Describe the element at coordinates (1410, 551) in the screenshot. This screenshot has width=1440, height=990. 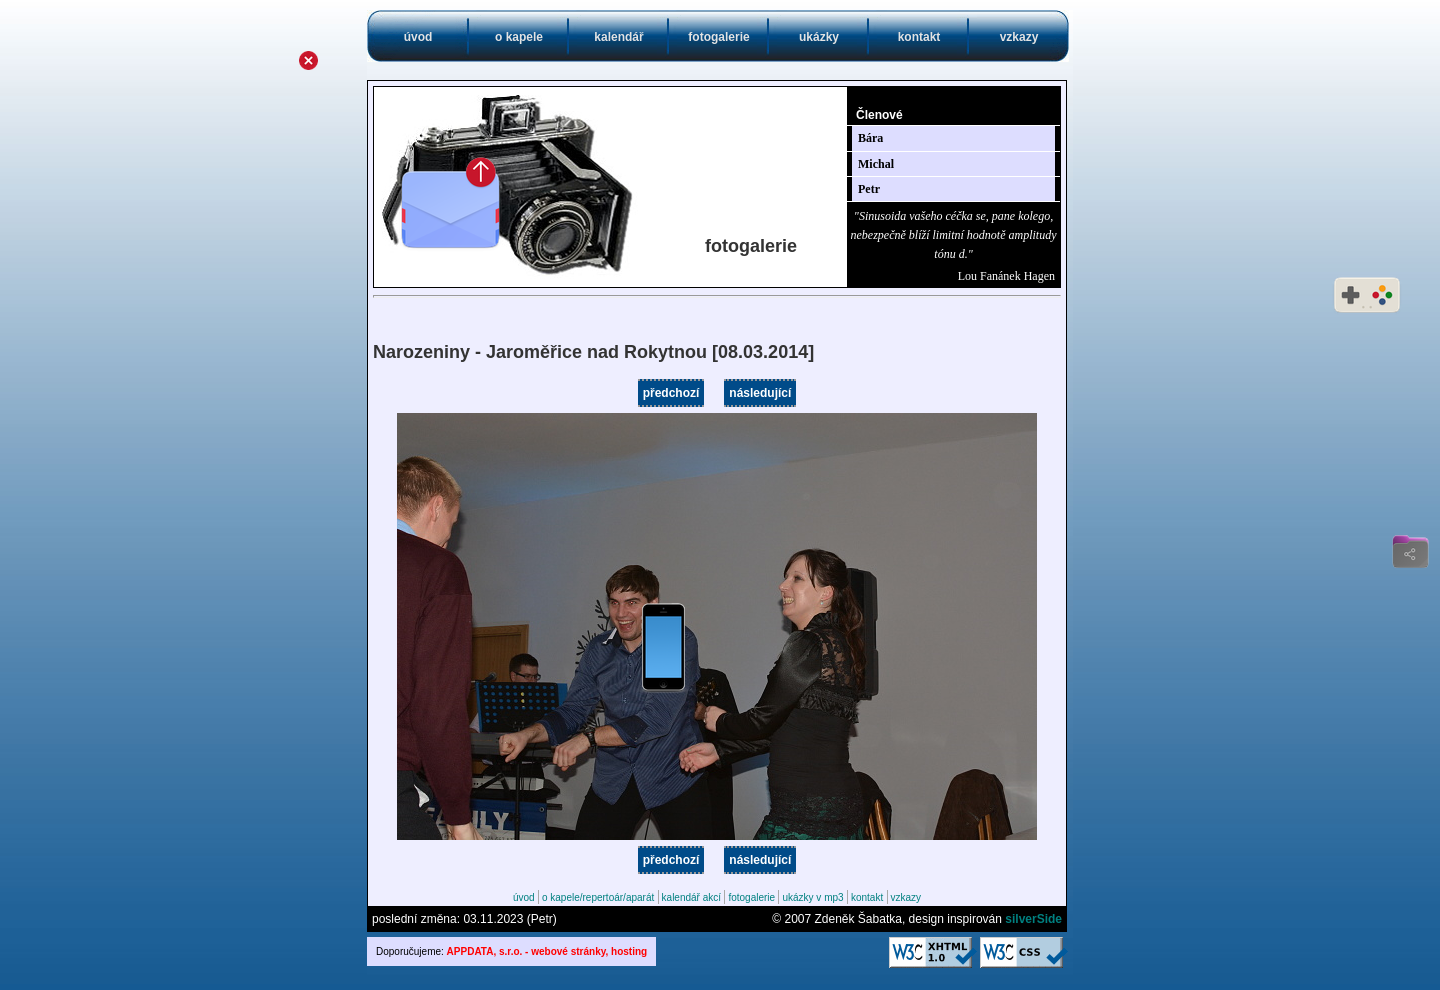
I see `access your public shared folder` at that location.